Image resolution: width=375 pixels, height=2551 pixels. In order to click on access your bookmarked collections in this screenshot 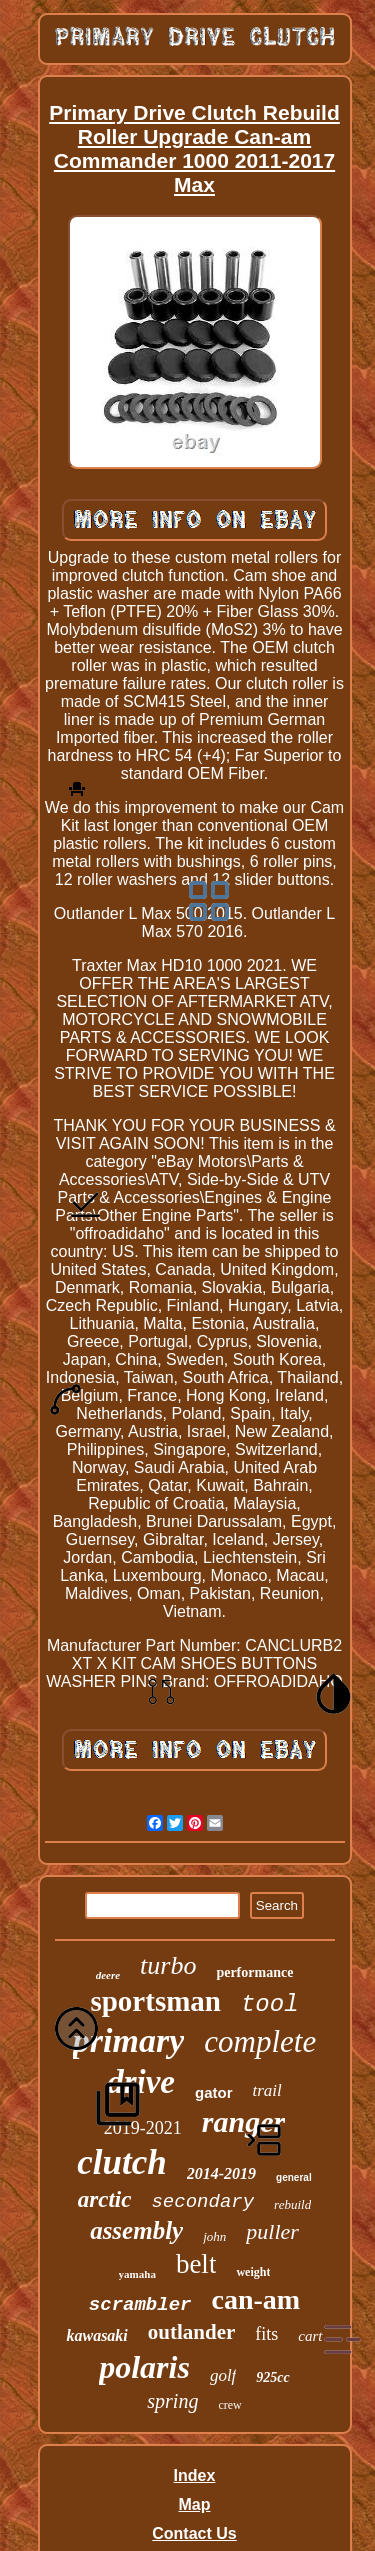, I will do `click(118, 2104)`.